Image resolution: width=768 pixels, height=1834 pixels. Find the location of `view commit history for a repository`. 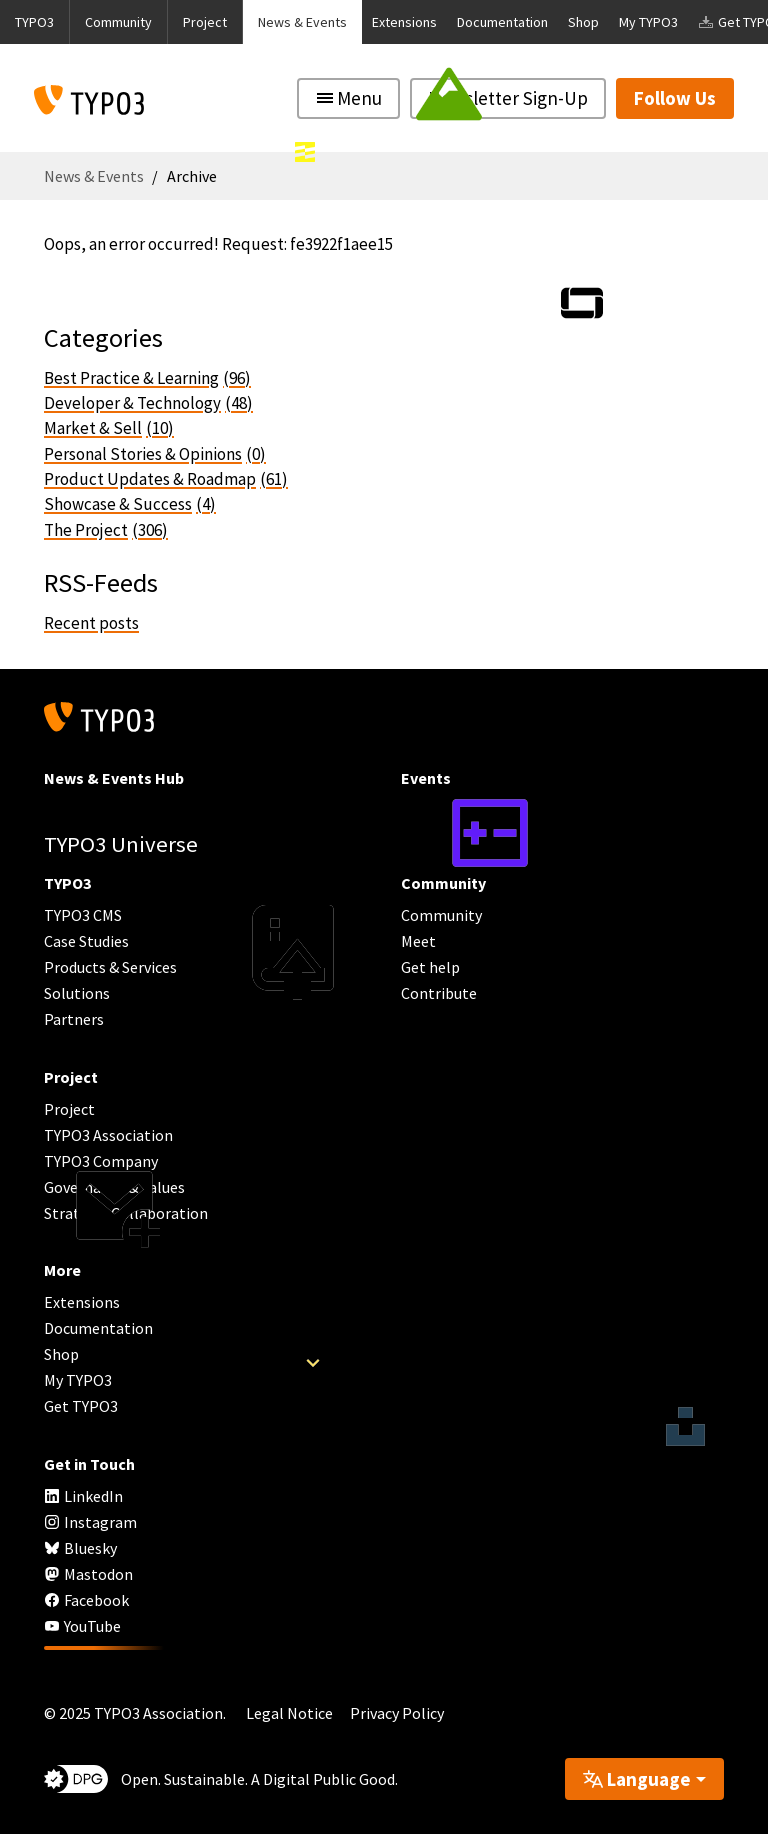

view commit history for a repository is located at coordinates (293, 950).